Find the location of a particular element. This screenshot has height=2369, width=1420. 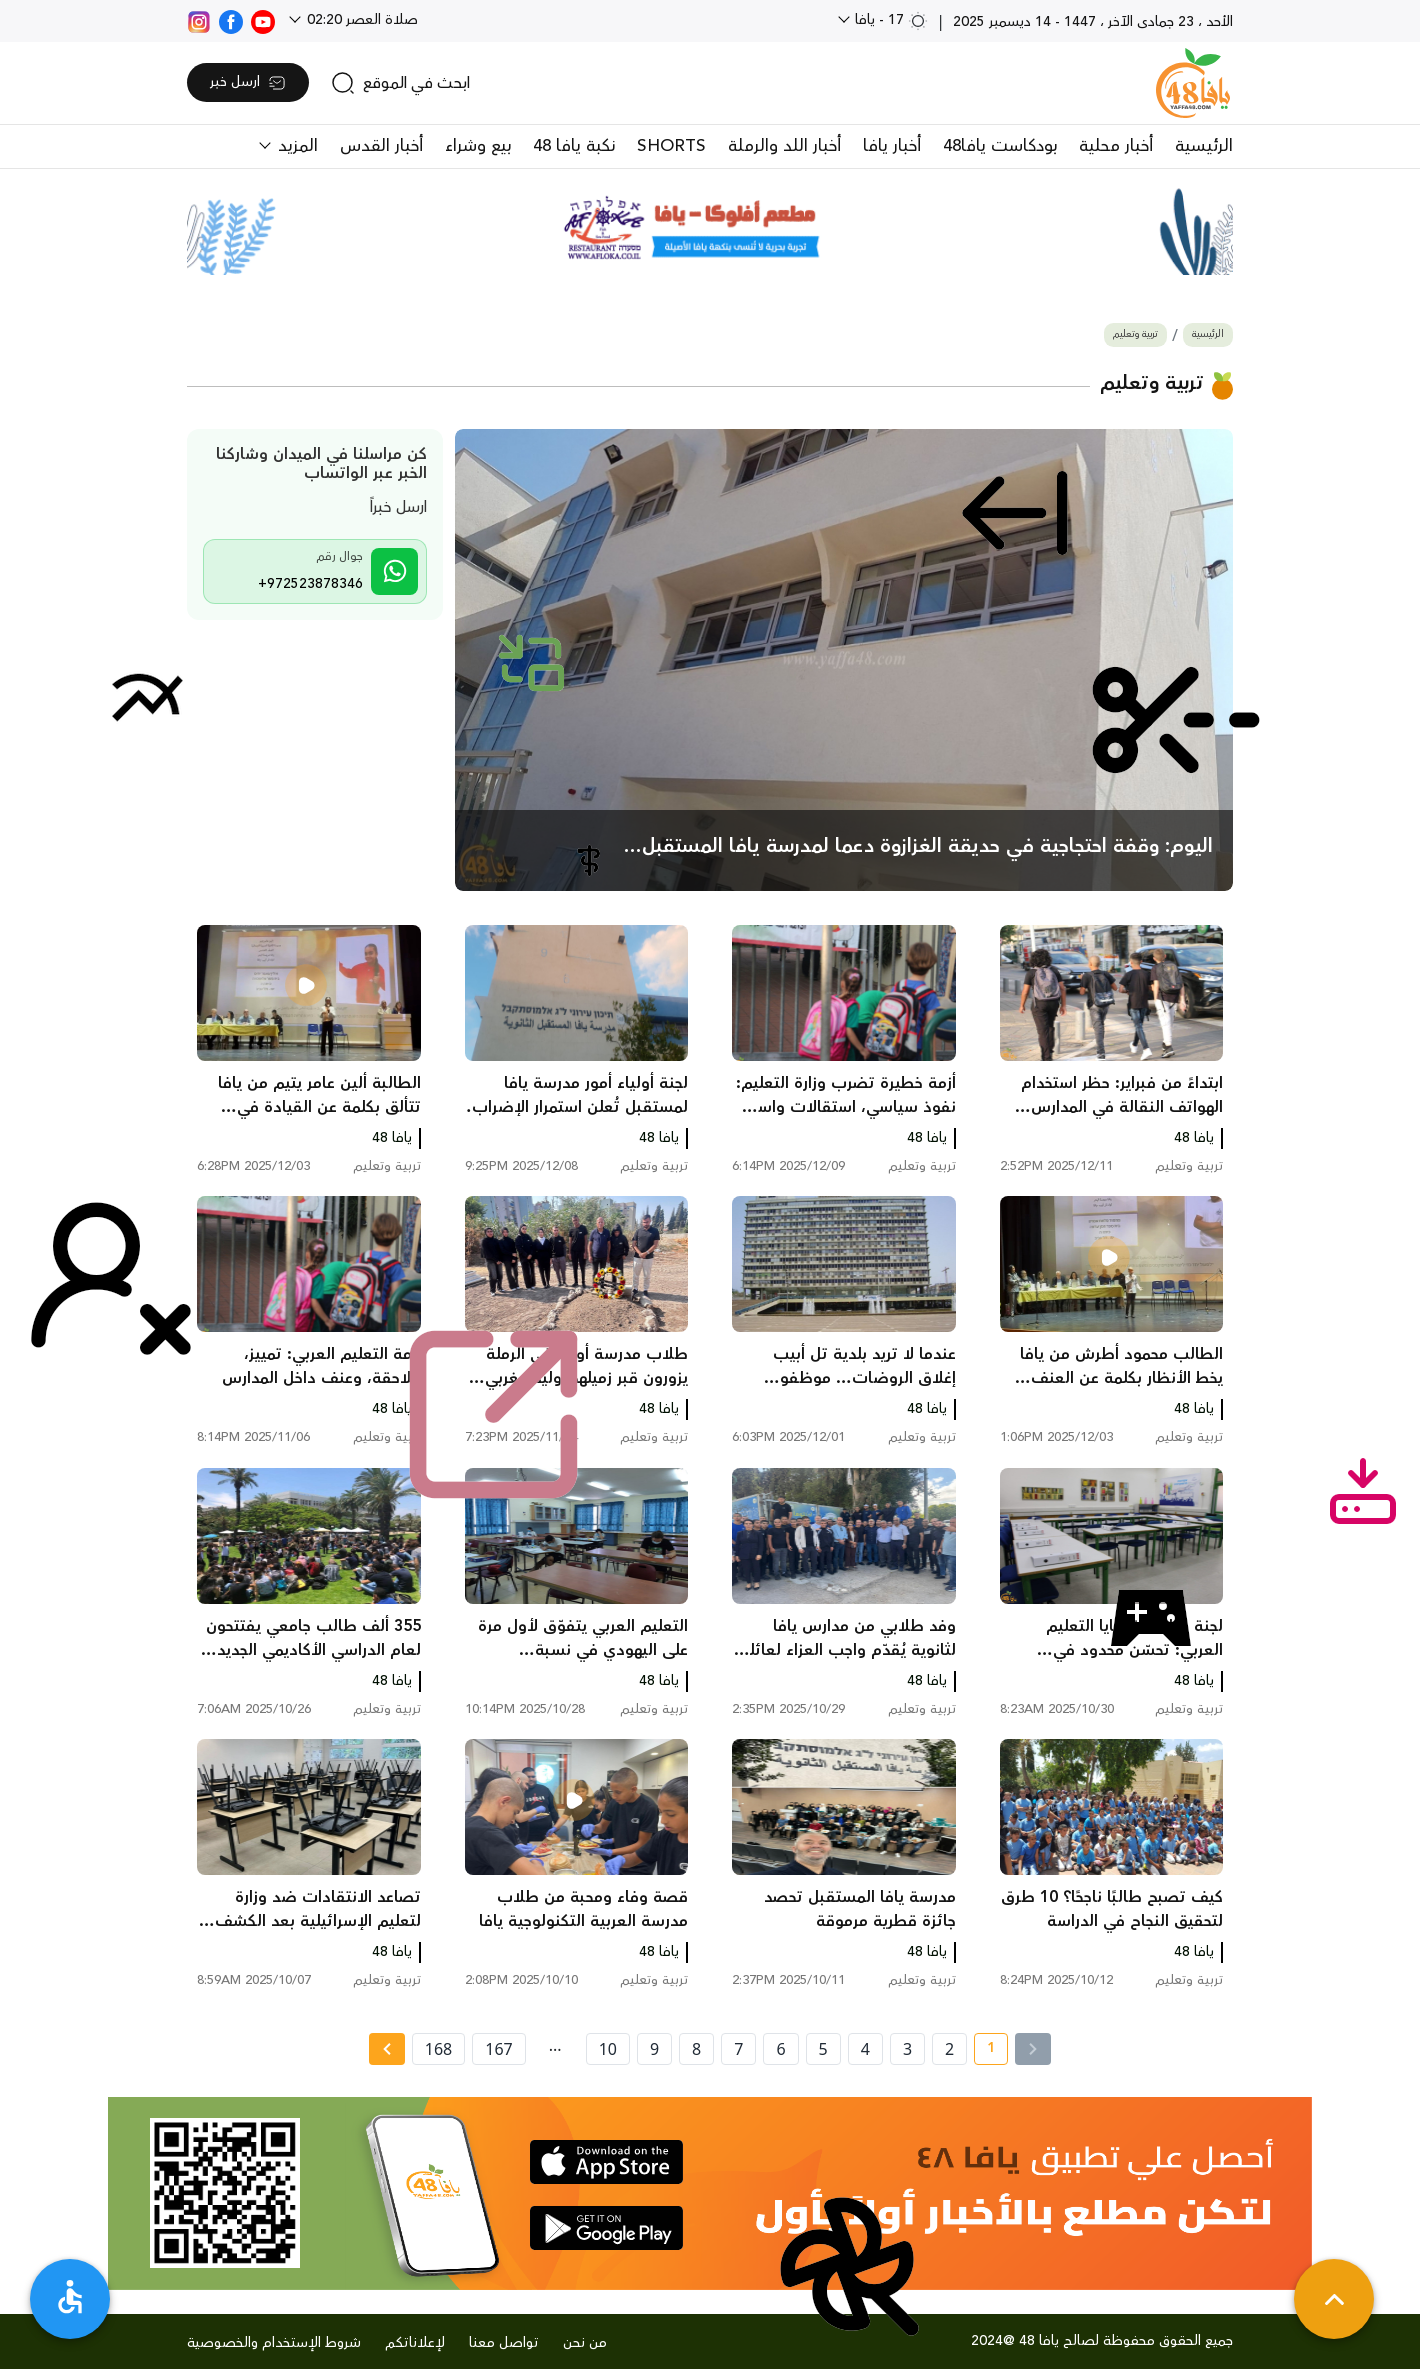

access gaming or esports features is located at coordinates (1151, 1618).